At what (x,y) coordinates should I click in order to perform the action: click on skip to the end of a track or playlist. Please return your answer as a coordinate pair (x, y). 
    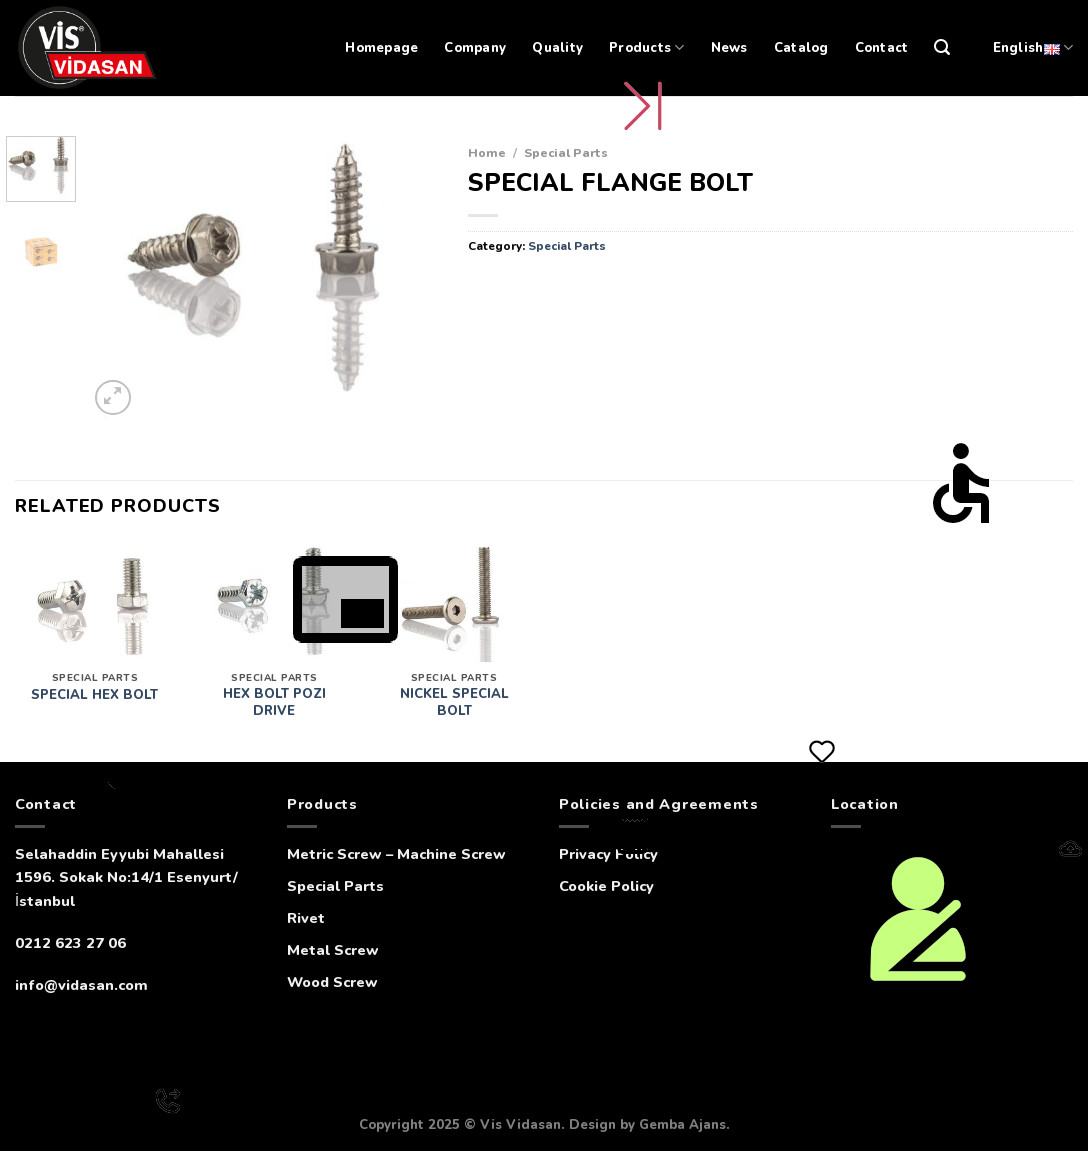
    Looking at the image, I should click on (644, 106).